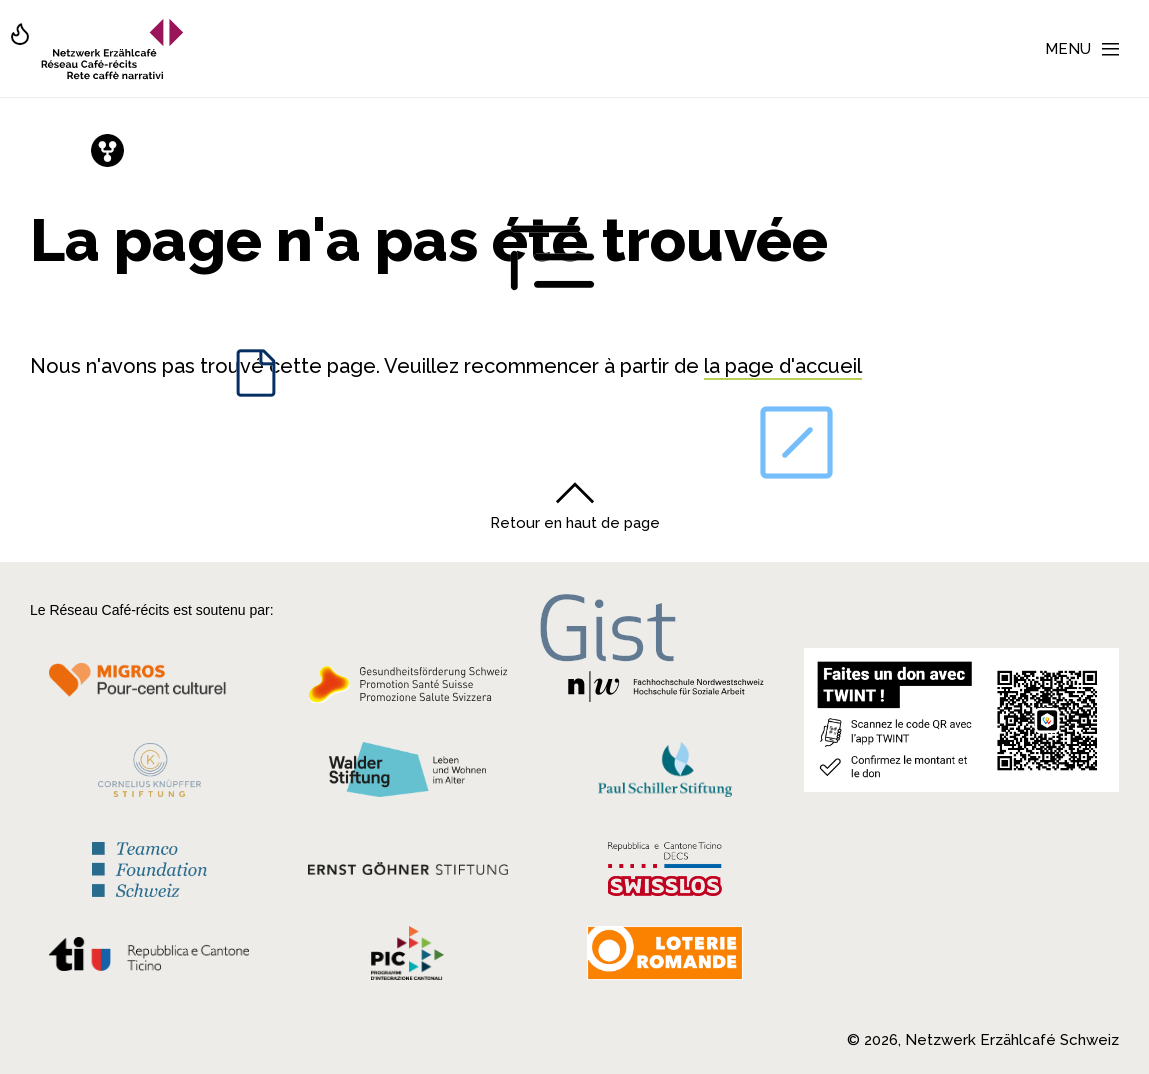  Describe the element at coordinates (796, 442) in the screenshot. I see `indicates an ignored file in a diff view` at that location.